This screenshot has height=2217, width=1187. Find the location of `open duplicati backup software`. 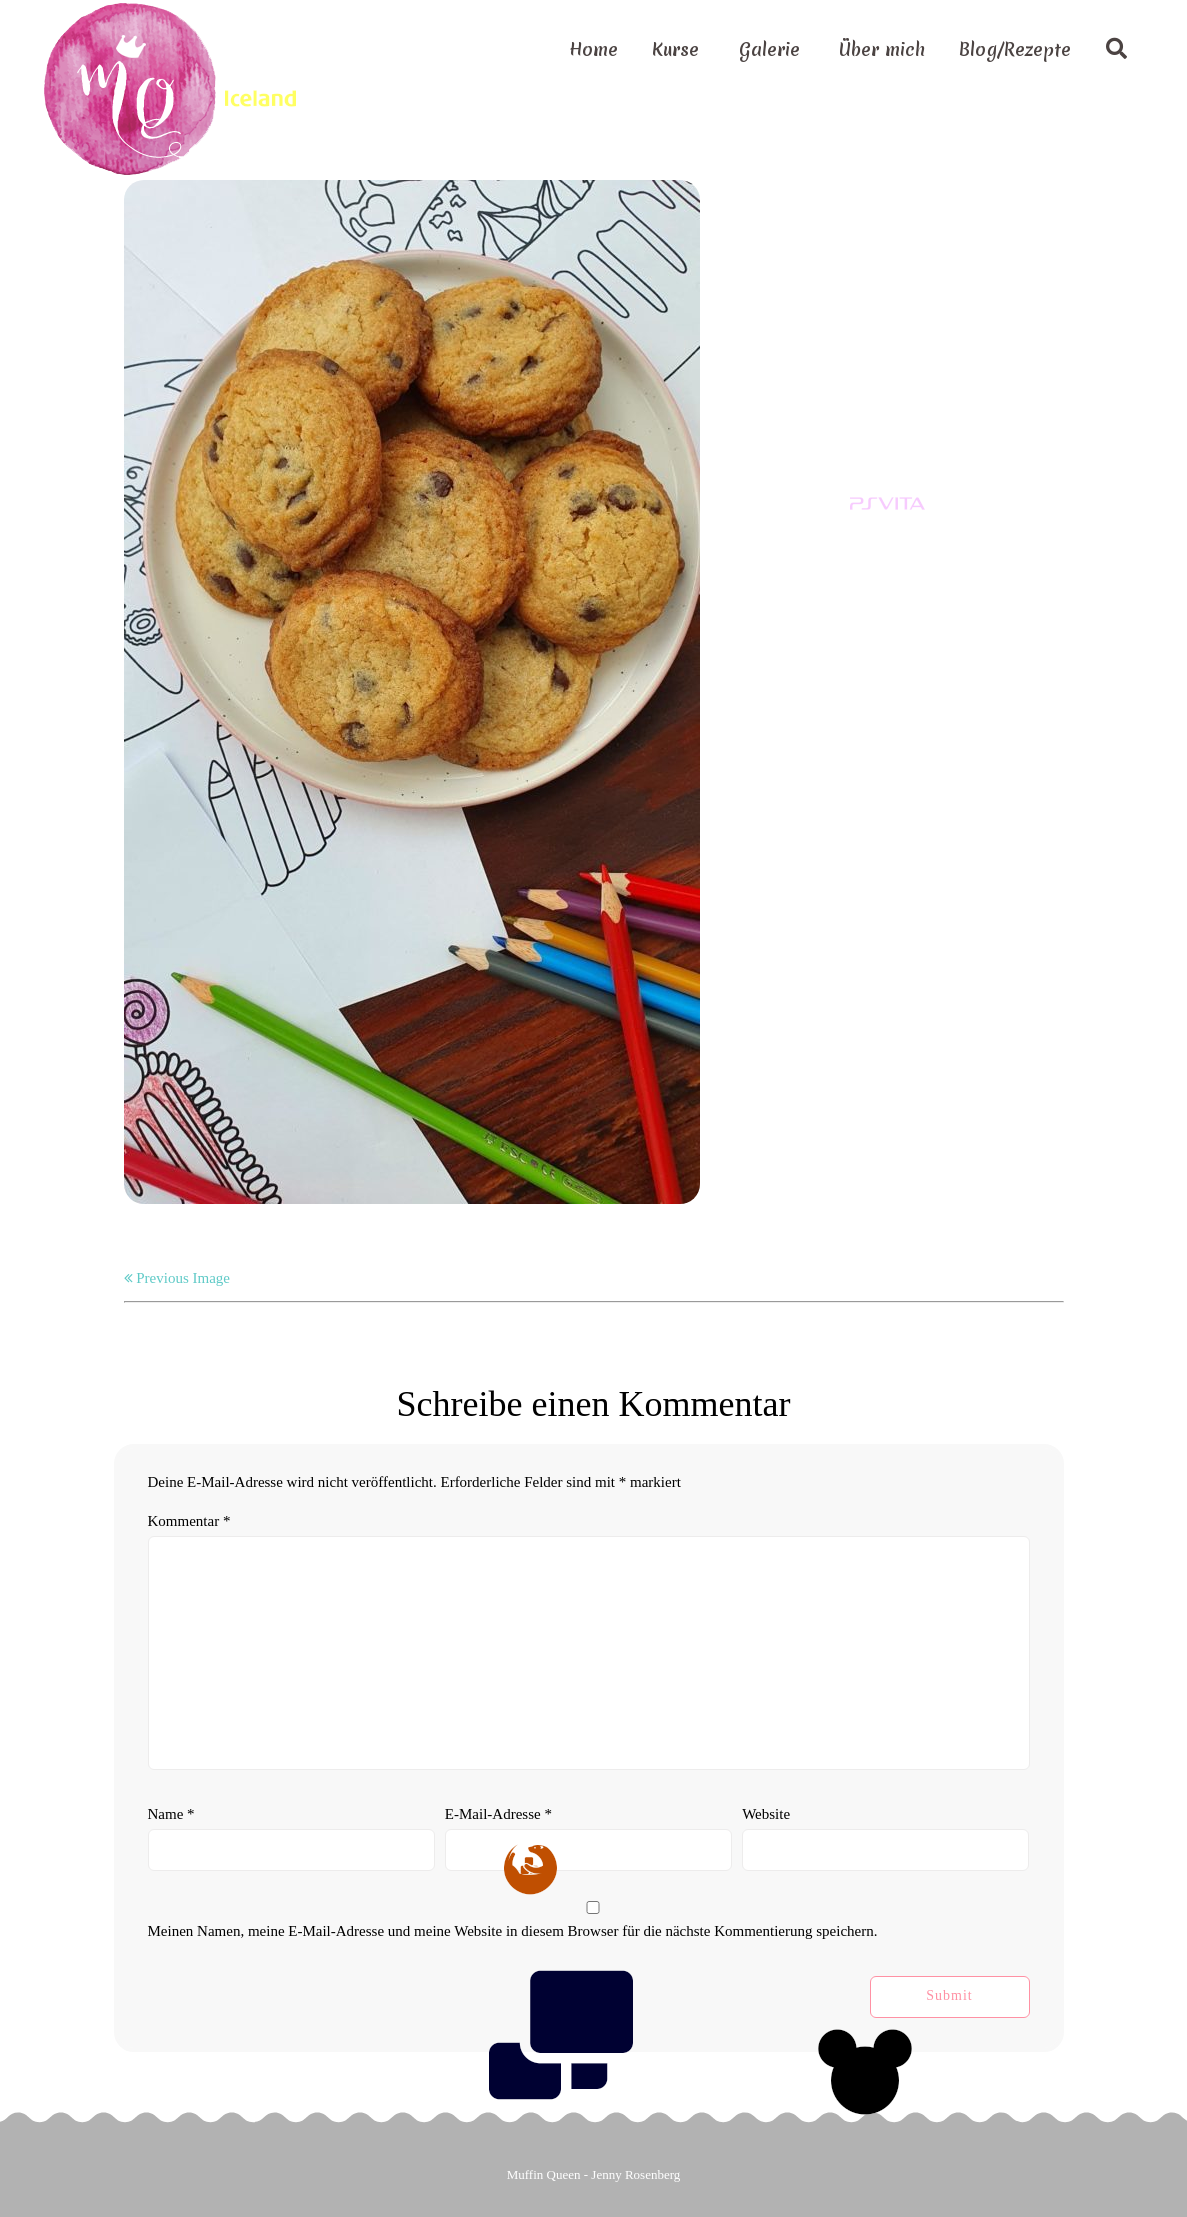

open duplicati backup software is located at coordinates (561, 2035).